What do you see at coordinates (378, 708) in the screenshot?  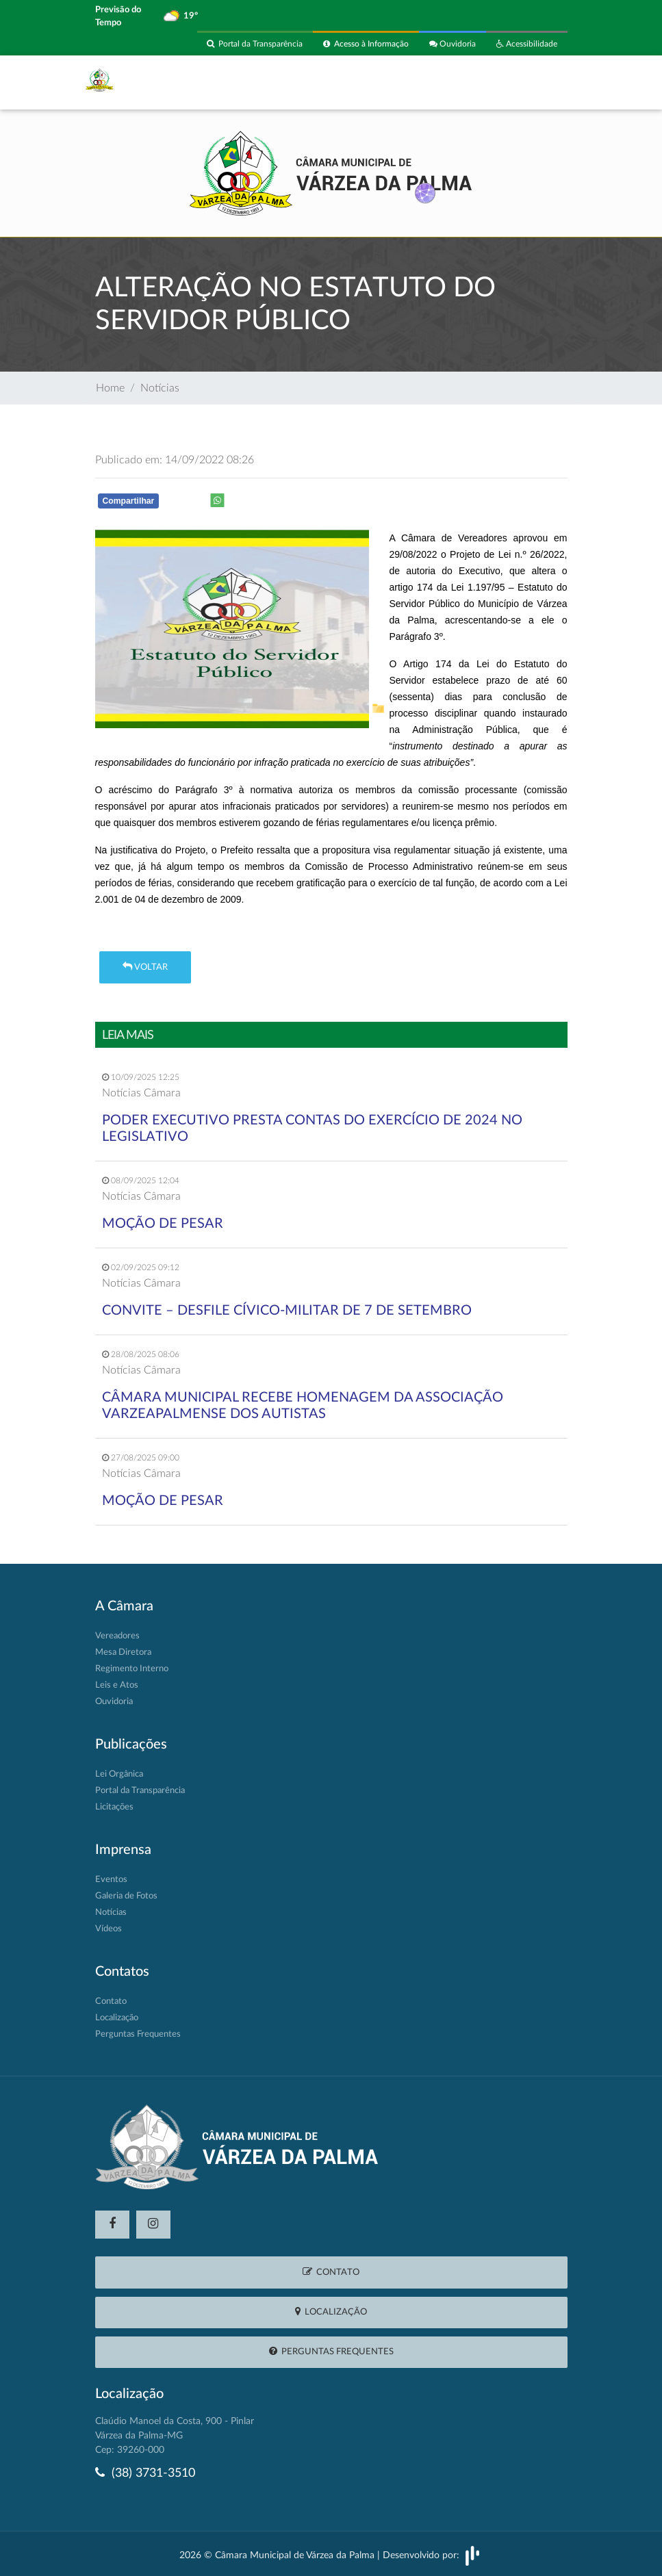 I see `open folder containing pixel art or retro-style files` at bounding box center [378, 708].